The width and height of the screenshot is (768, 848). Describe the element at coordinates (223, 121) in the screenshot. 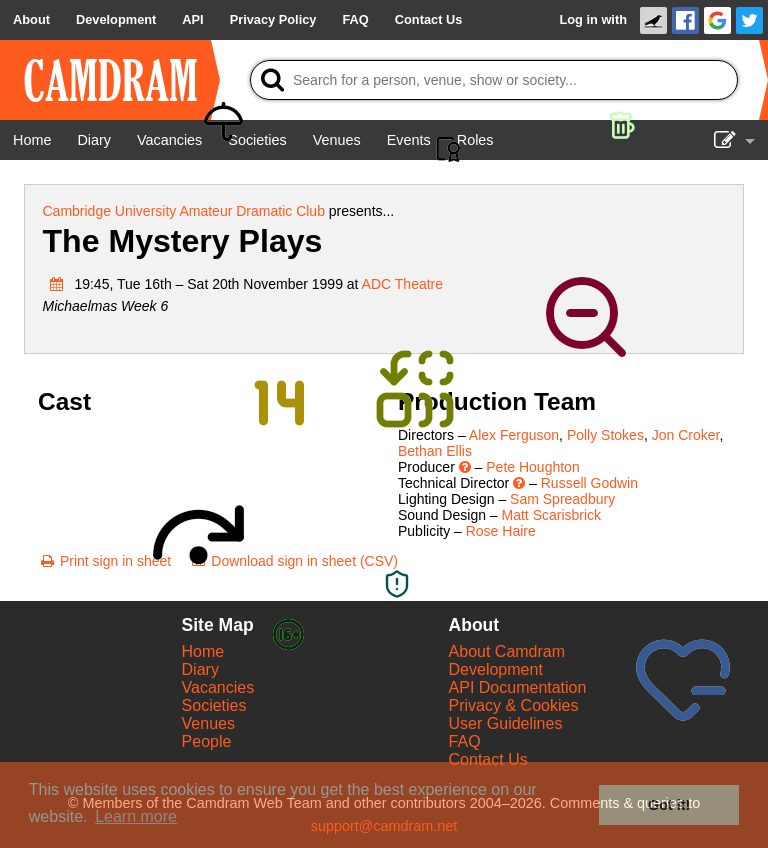

I see `view weather protection or rain forecast` at that location.